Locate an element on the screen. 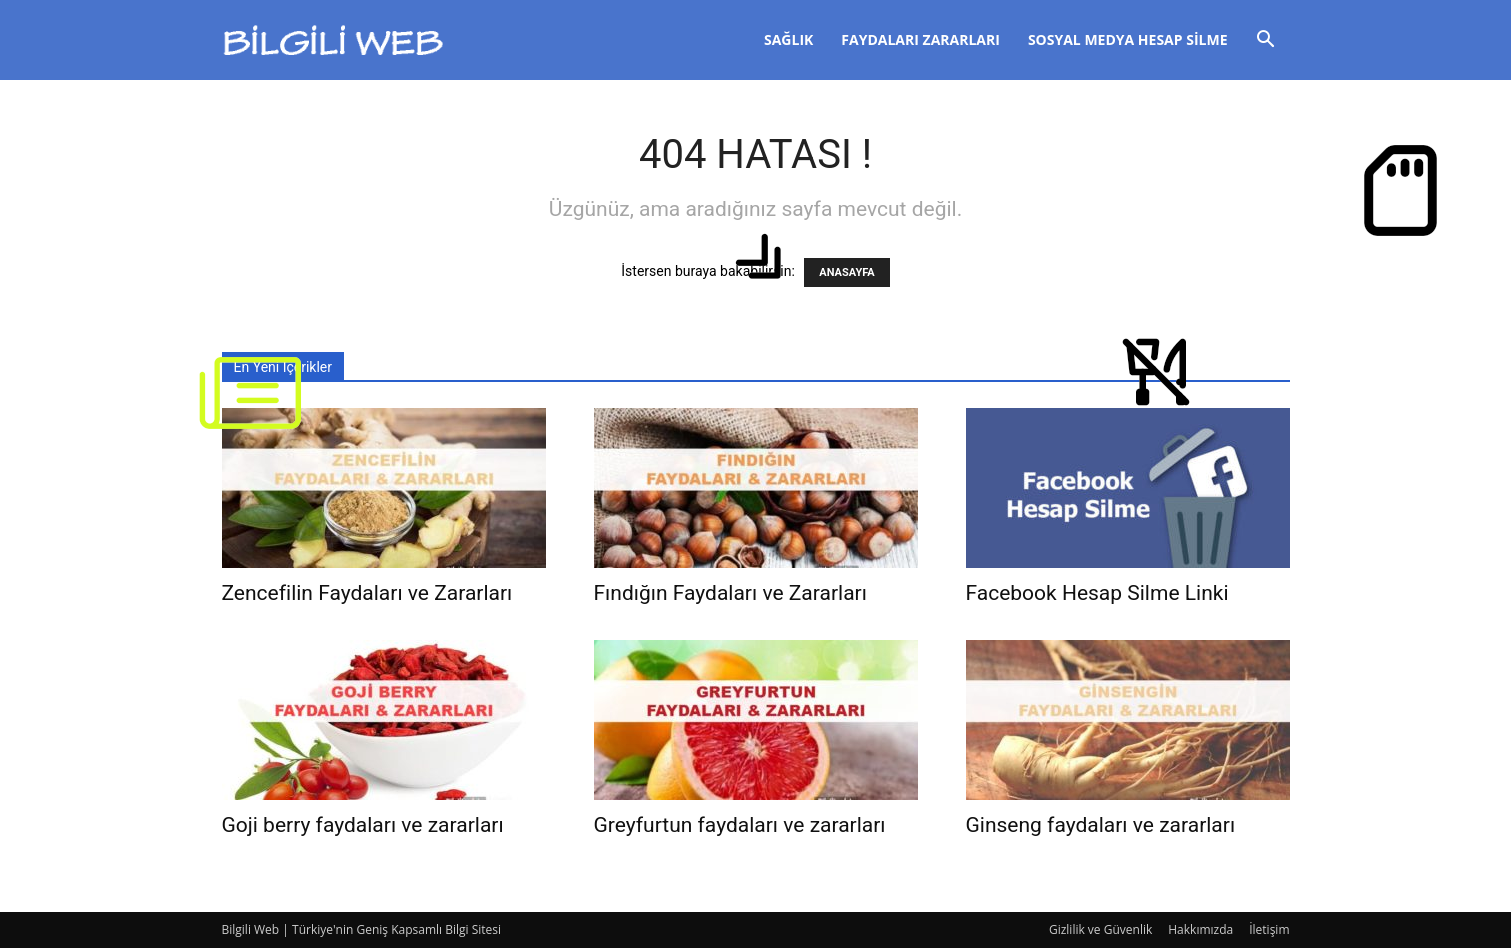 The image size is (1511, 948). indicates cooking or kitchen features are disabled is located at coordinates (1156, 372).